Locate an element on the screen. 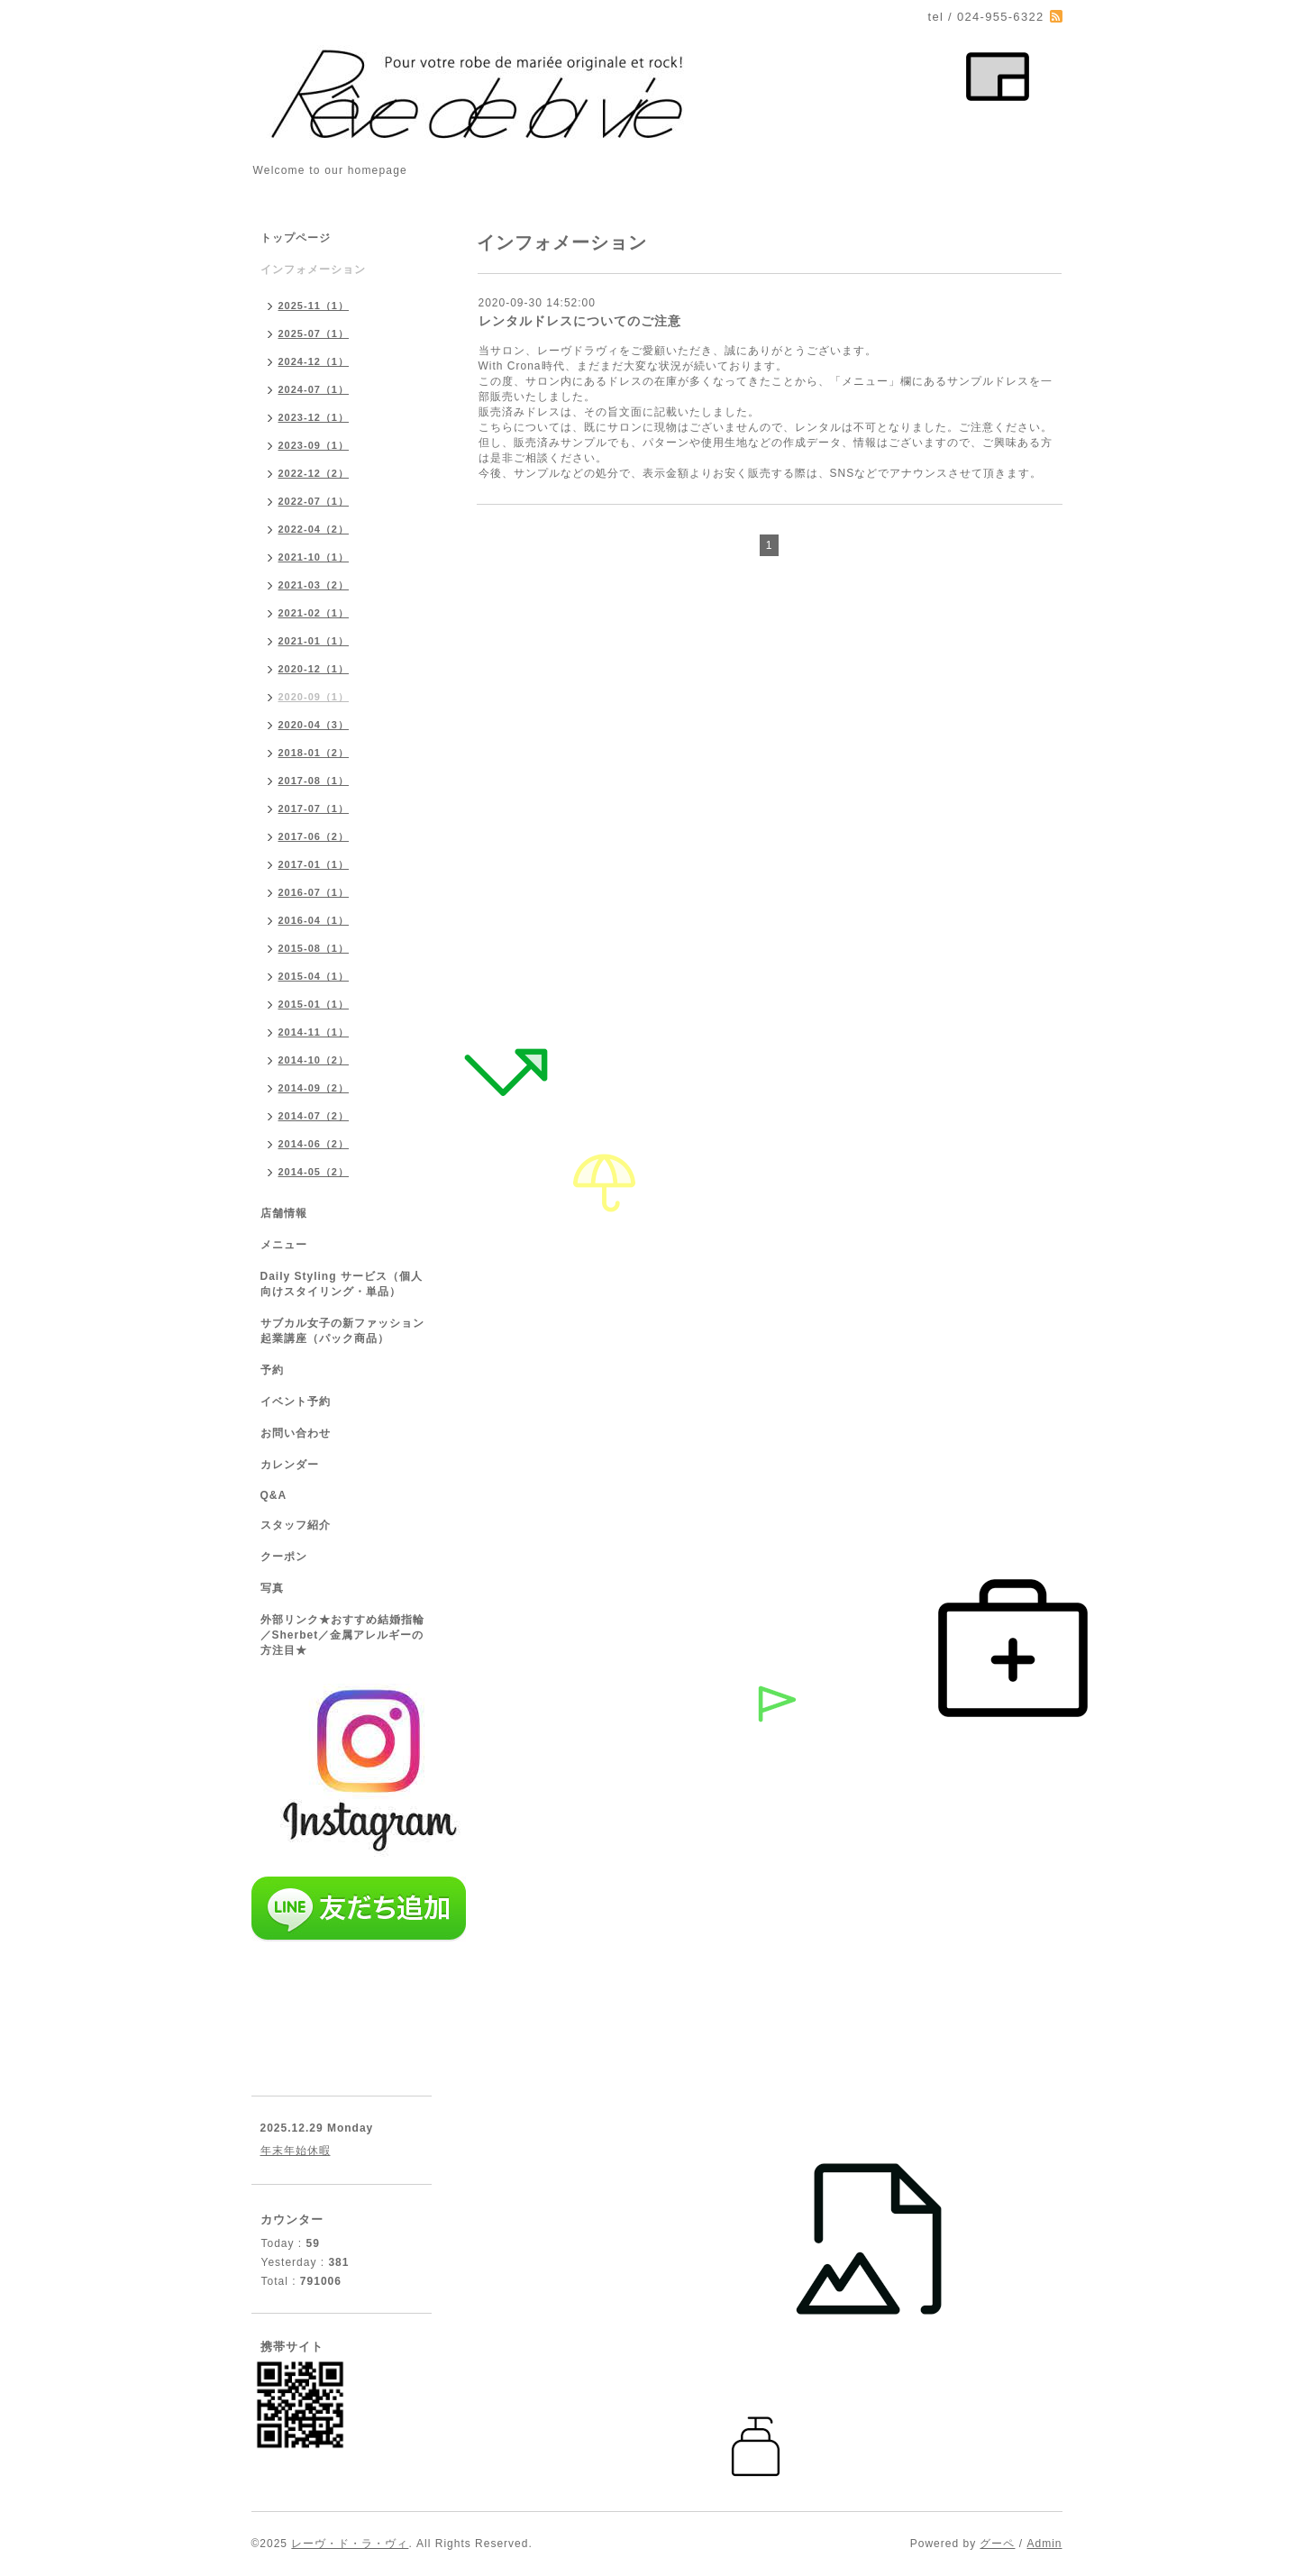  view weather protection or rain forecast is located at coordinates (604, 1183).